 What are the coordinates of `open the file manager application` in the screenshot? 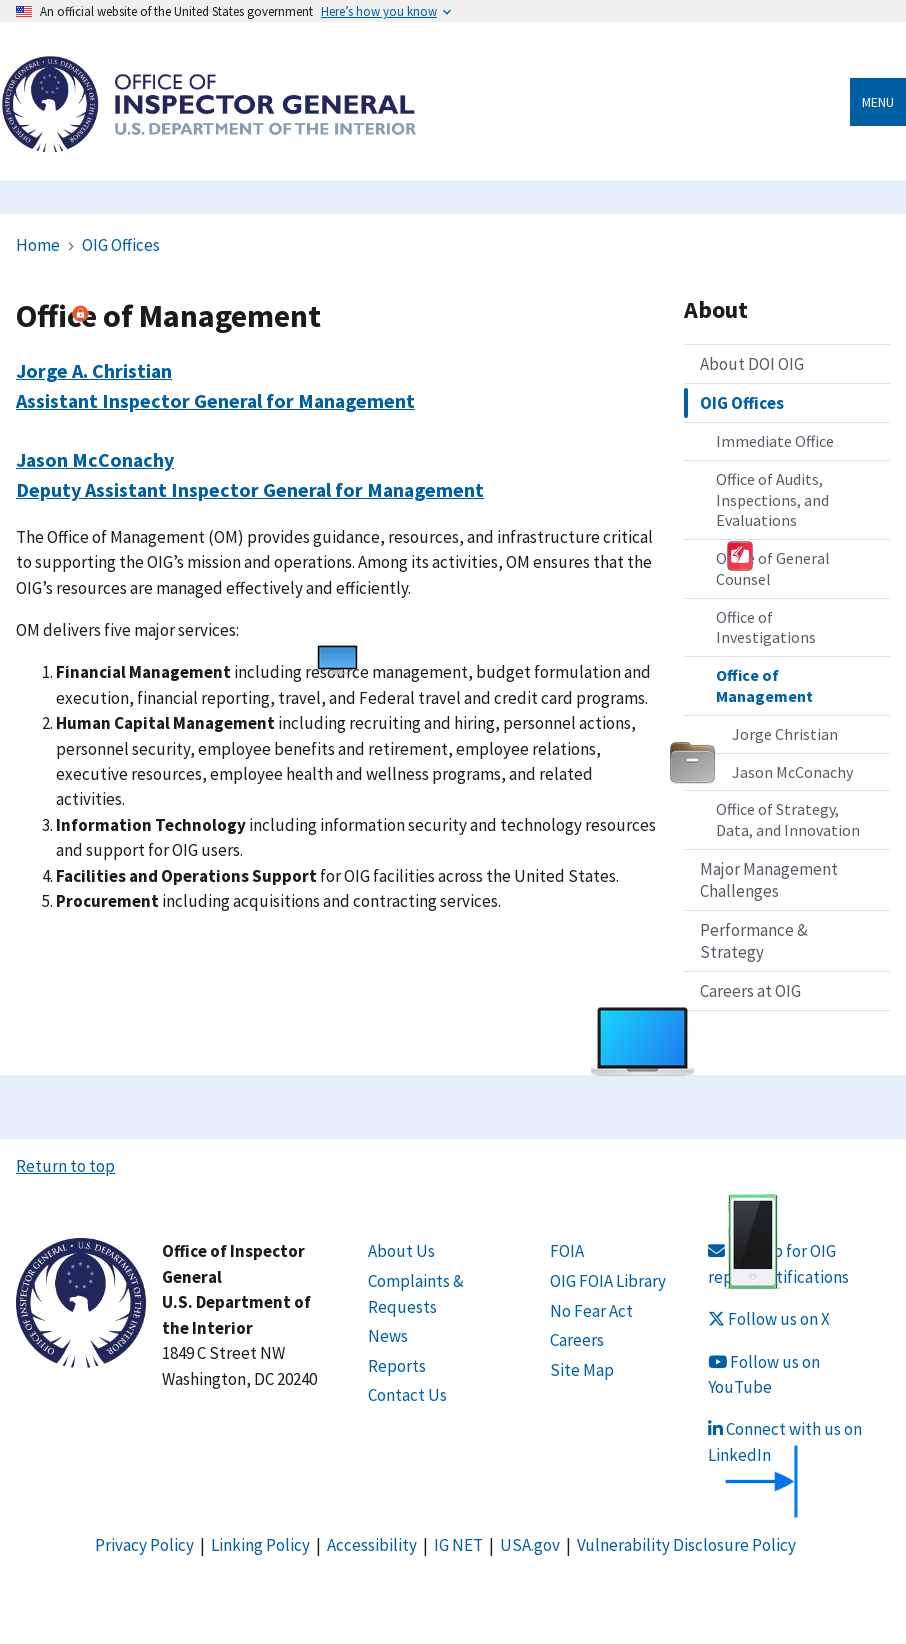 It's located at (692, 762).